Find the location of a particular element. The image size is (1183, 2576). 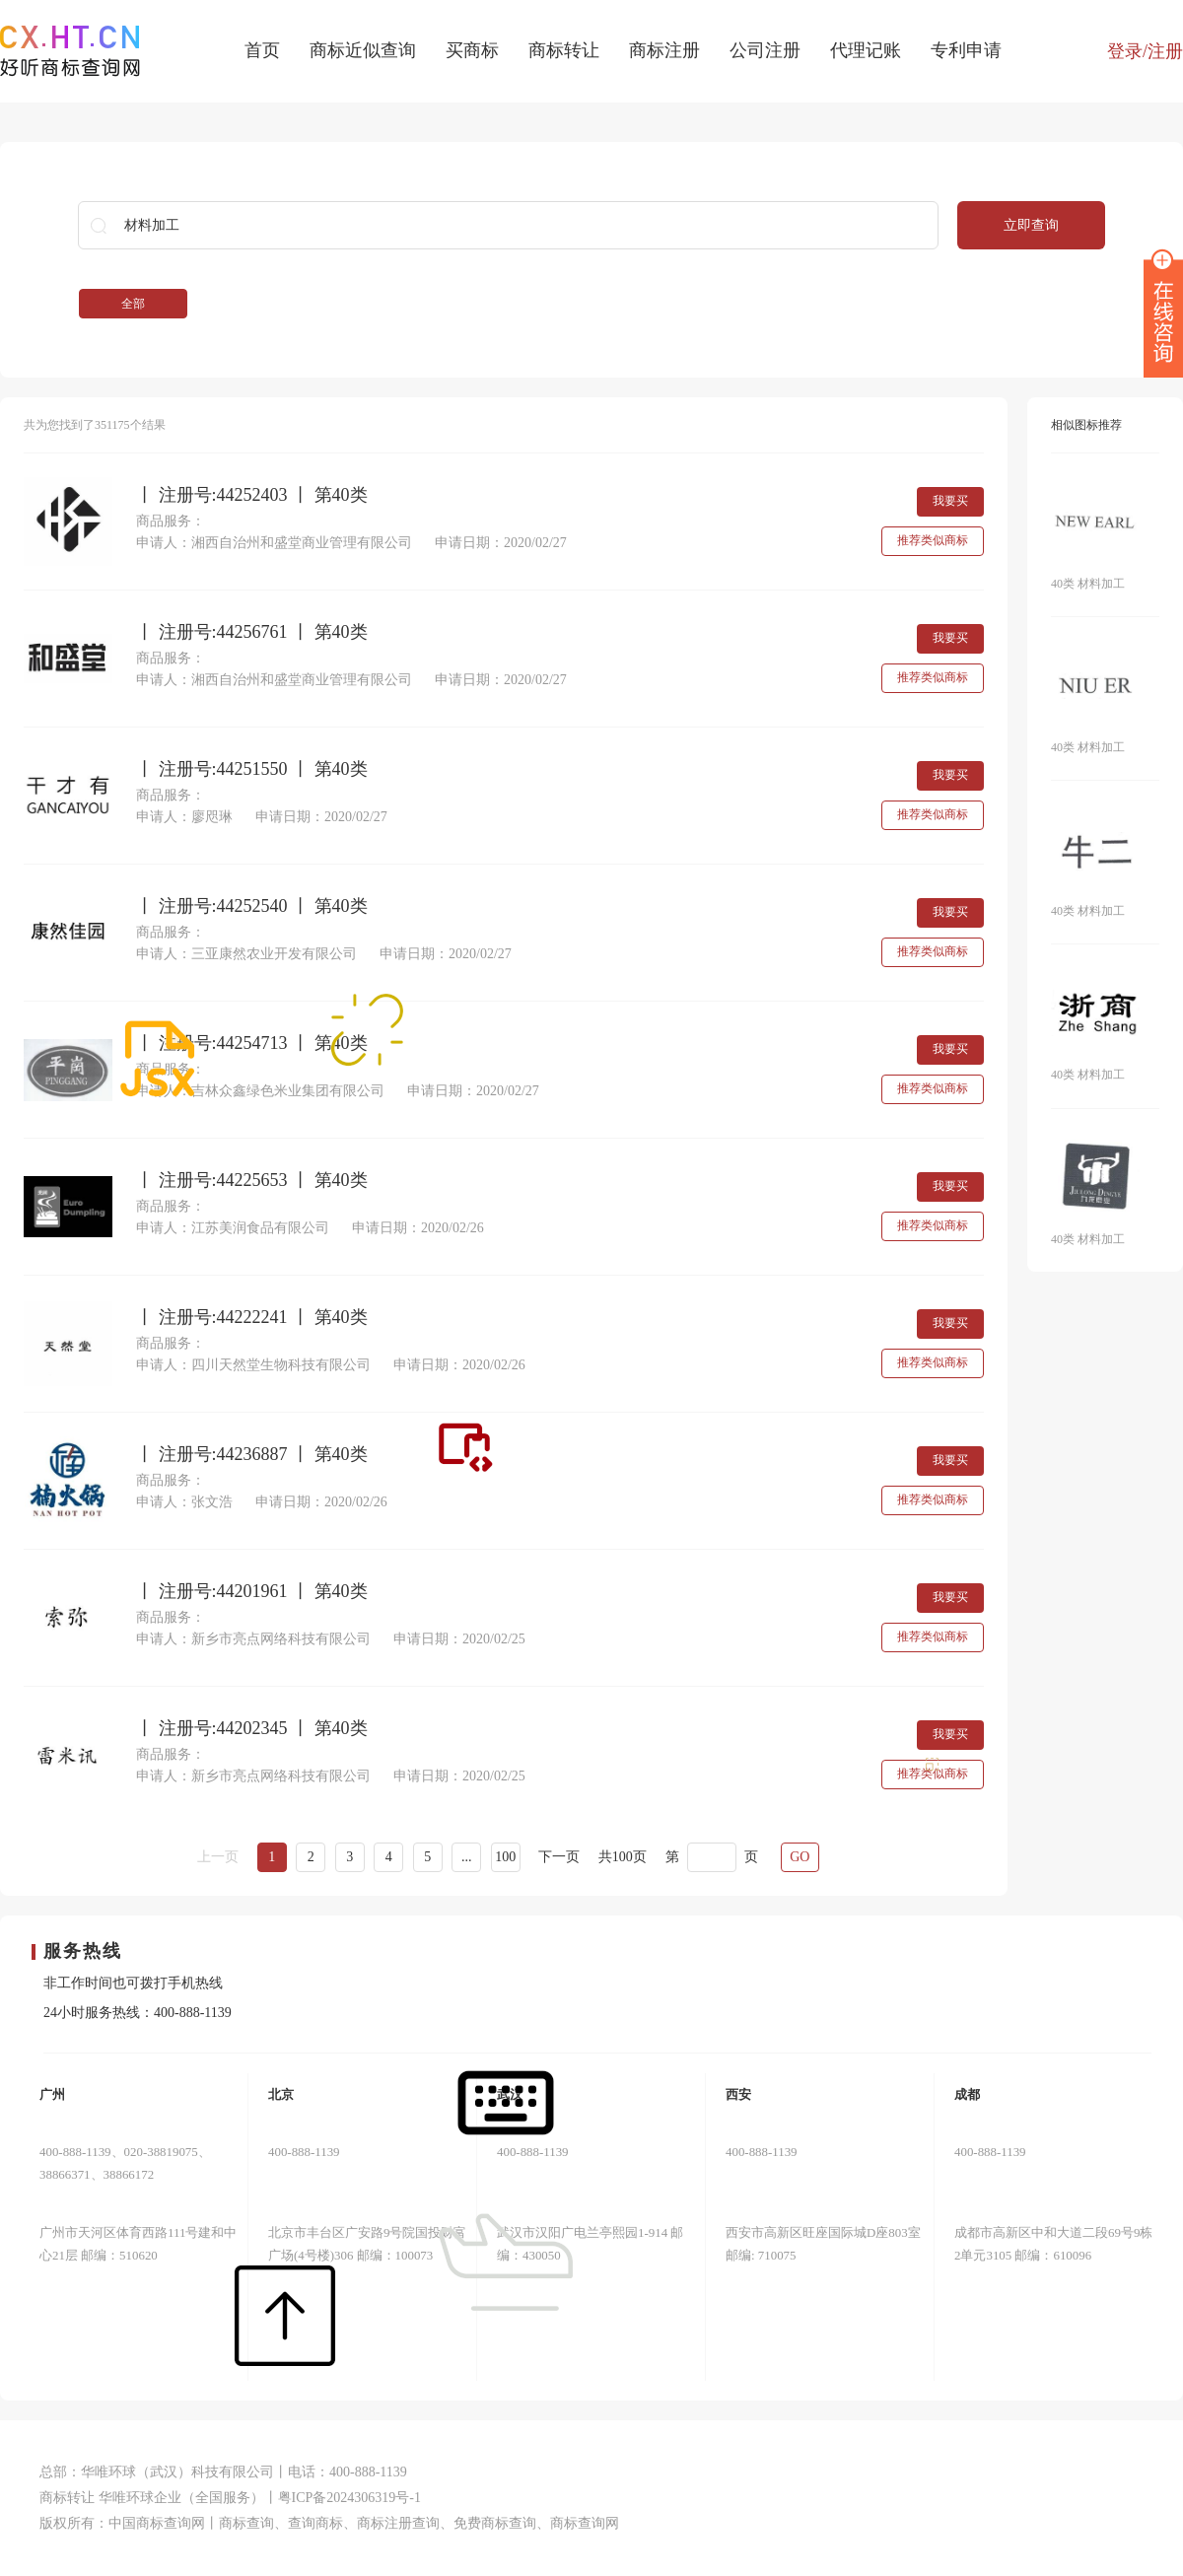

unlink or disconnect items is located at coordinates (367, 1029).